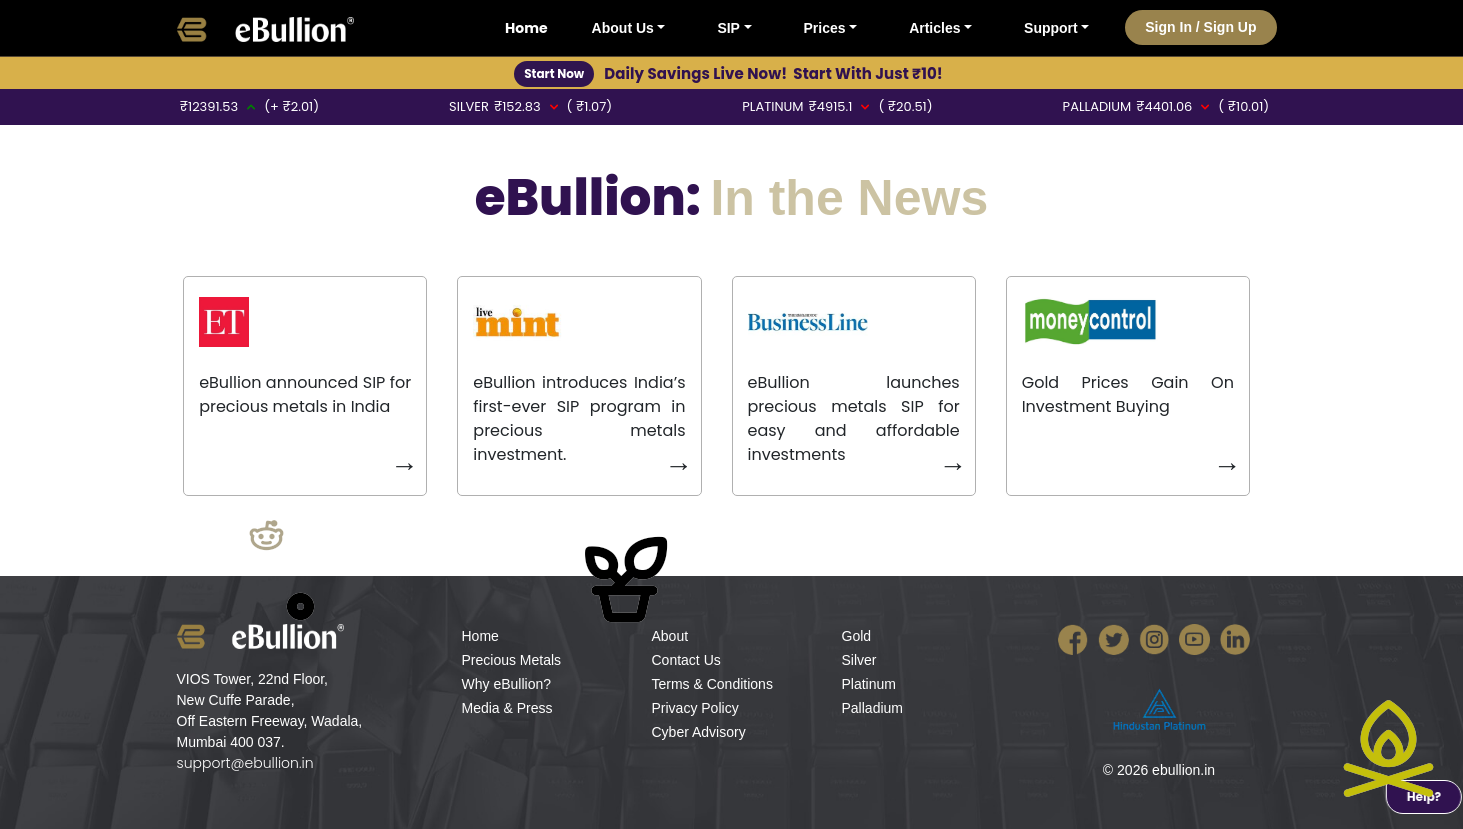 Image resolution: width=1463 pixels, height=829 pixels. I want to click on access plant care or gardening features, so click(624, 579).